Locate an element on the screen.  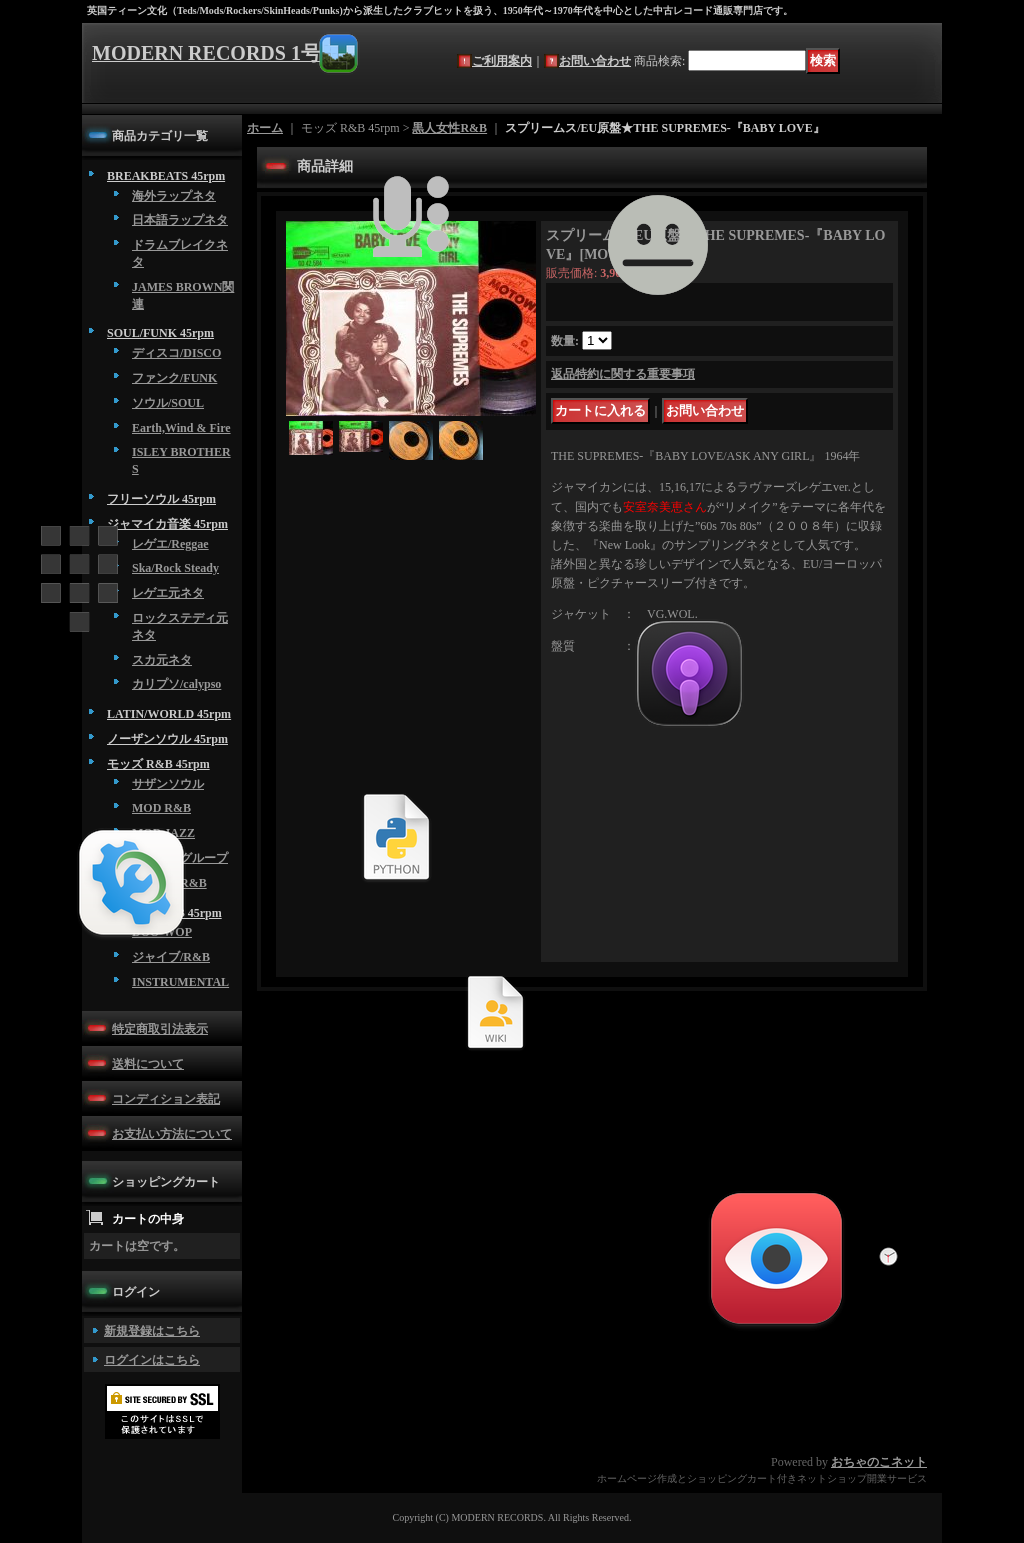
wiki document file type is located at coordinates (495, 1013).